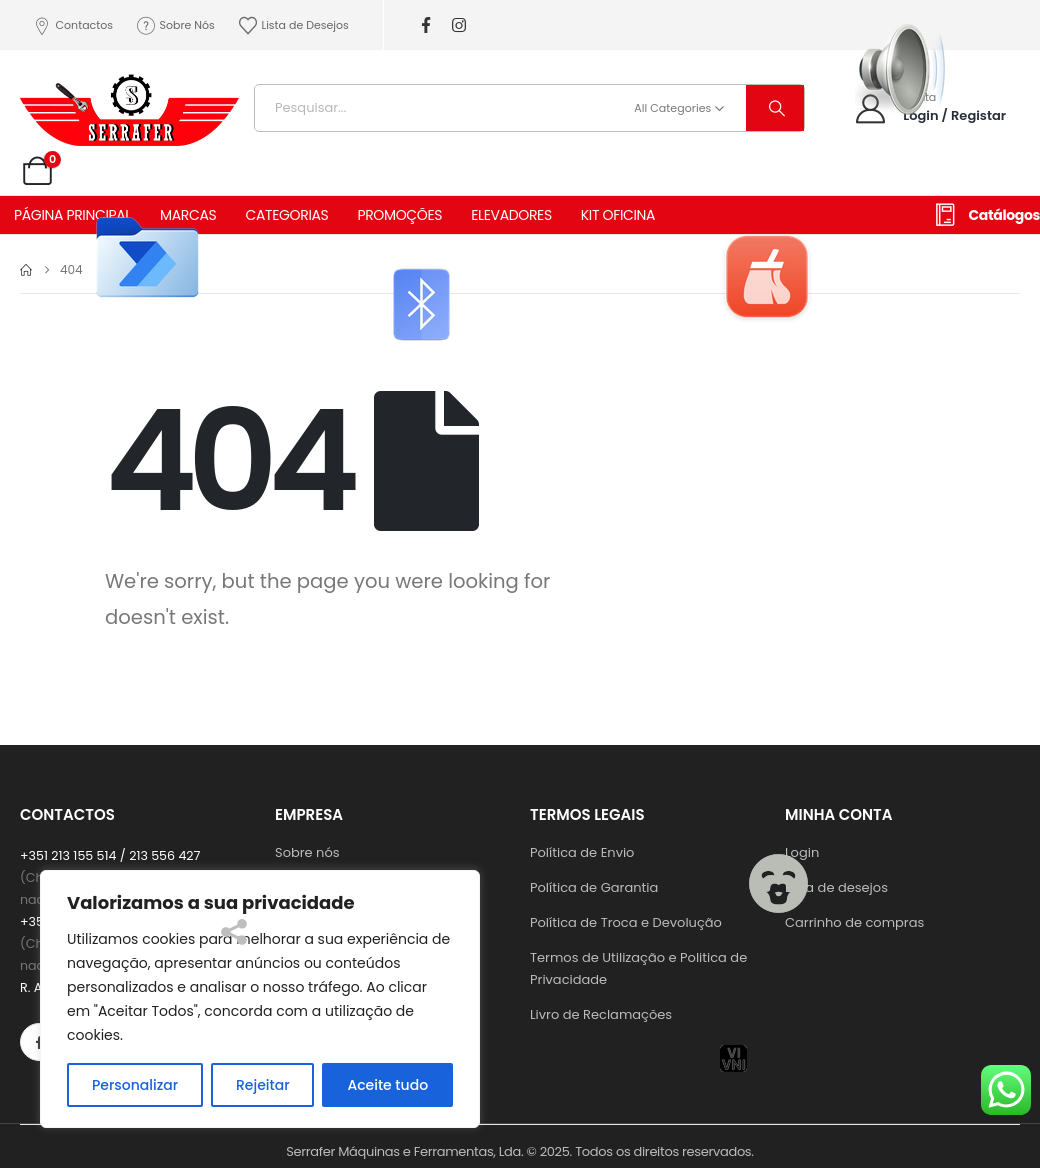 Image resolution: width=1040 pixels, height=1168 pixels. What do you see at coordinates (778, 883) in the screenshot?
I see `send a kiss or affectionate reaction` at bounding box center [778, 883].